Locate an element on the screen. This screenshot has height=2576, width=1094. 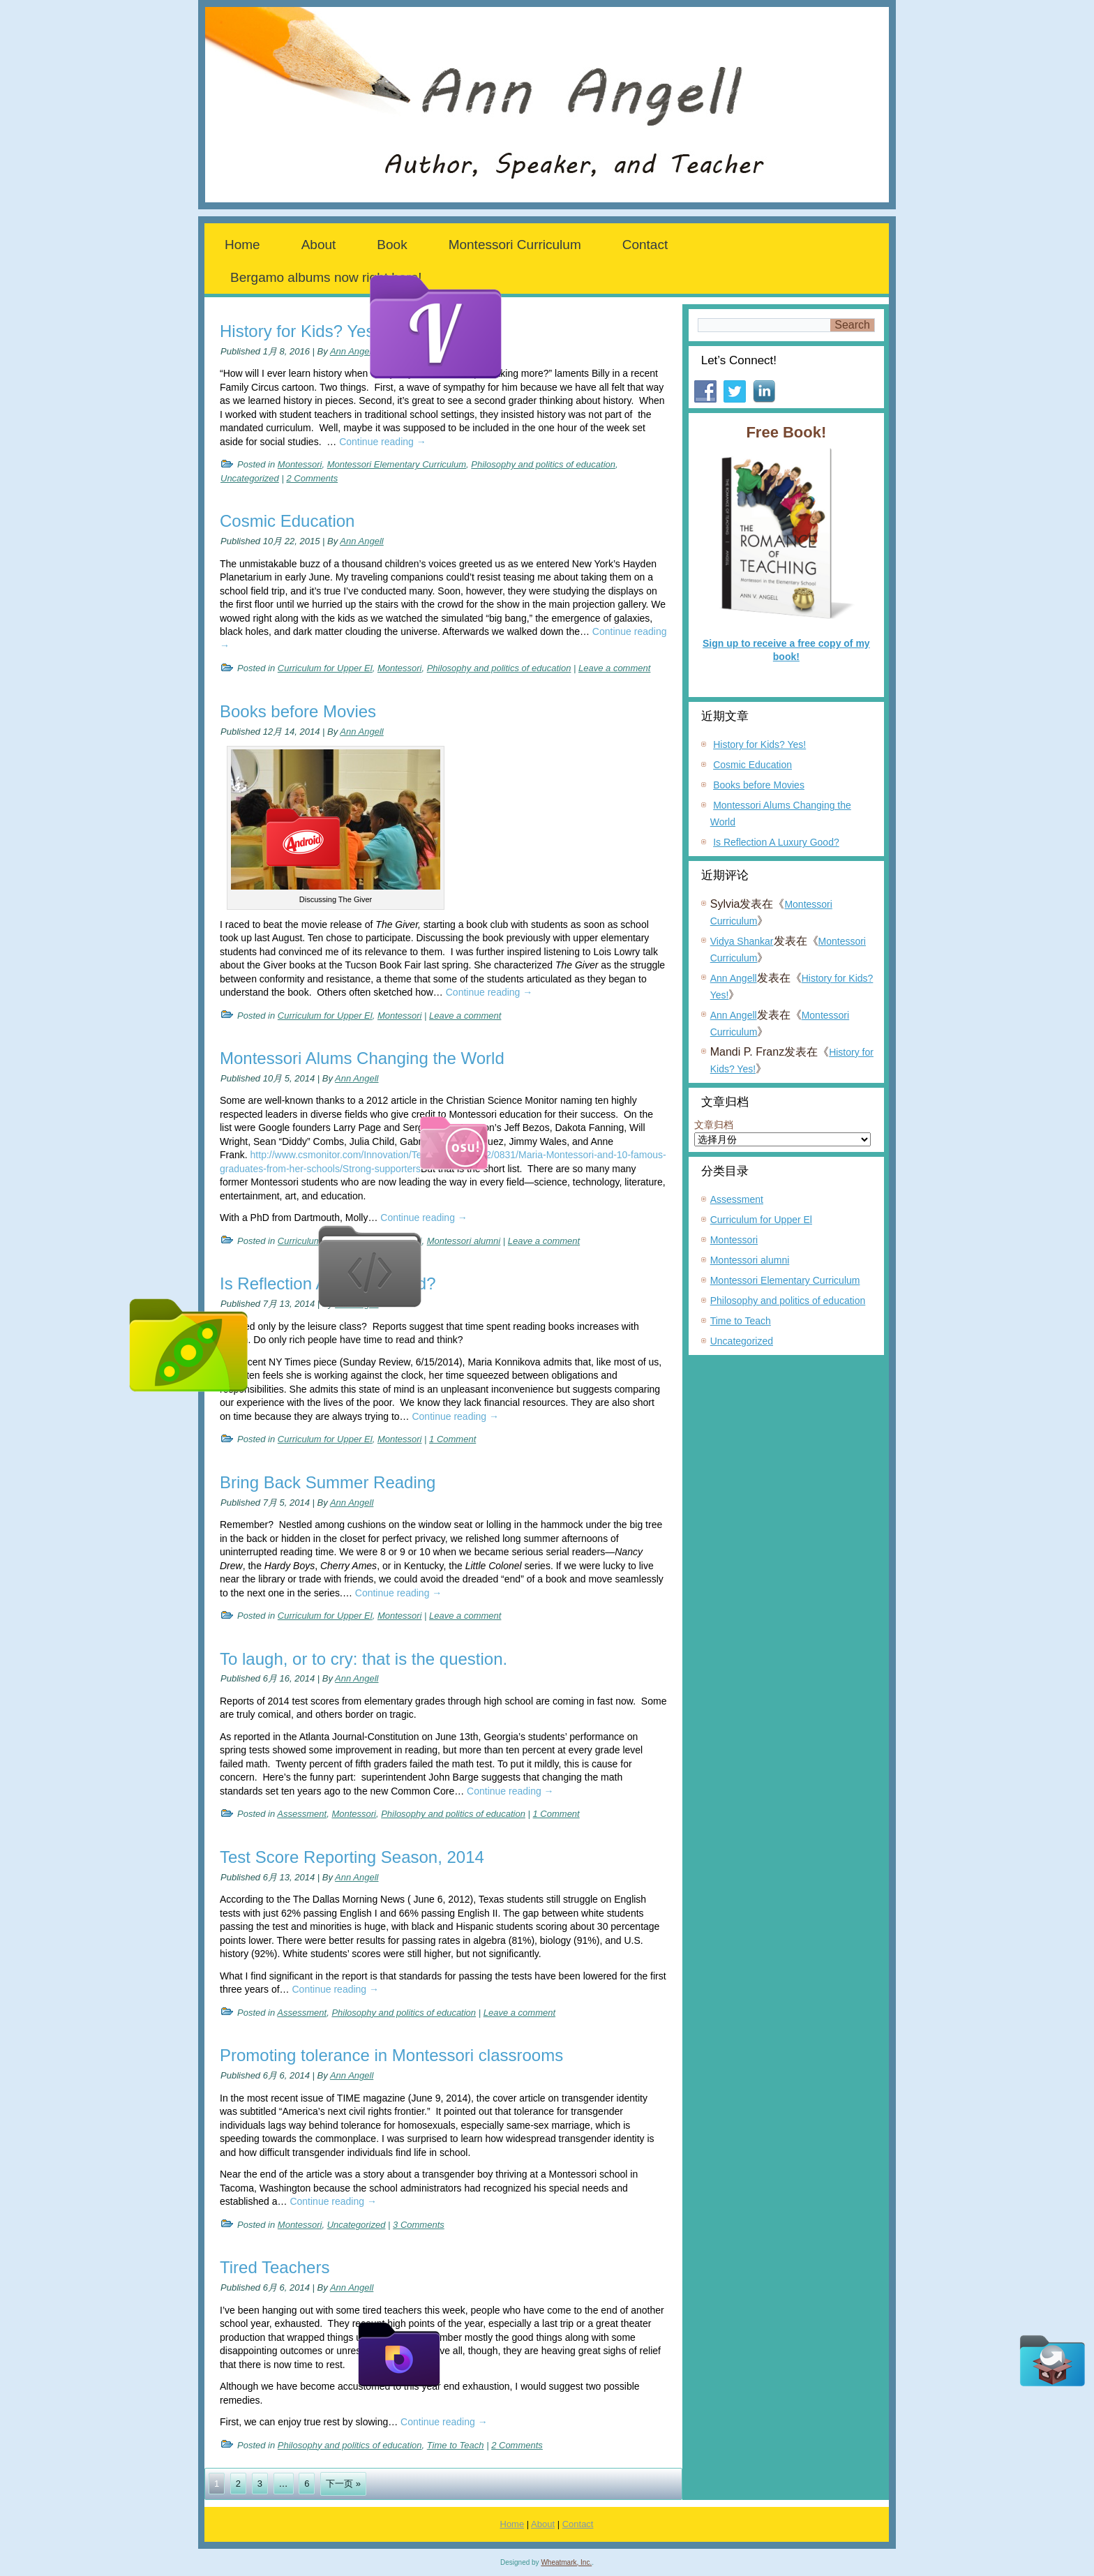
folder containing portableapps packages is located at coordinates (1052, 2362).